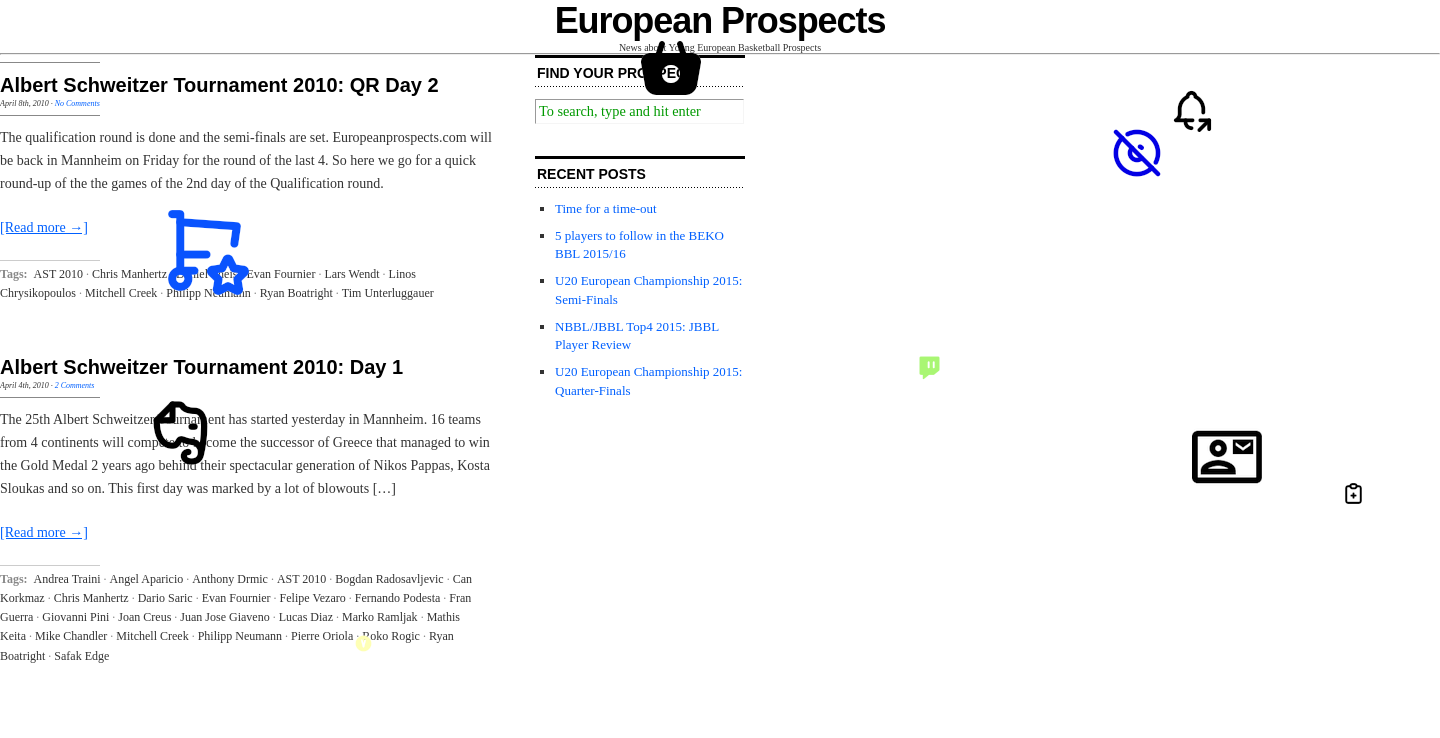 Image resolution: width=1440 pixels, height=738 pixels. Describe the element at coordinates (929, 366) in the screenshot. I see `open Twitch app` at that location.